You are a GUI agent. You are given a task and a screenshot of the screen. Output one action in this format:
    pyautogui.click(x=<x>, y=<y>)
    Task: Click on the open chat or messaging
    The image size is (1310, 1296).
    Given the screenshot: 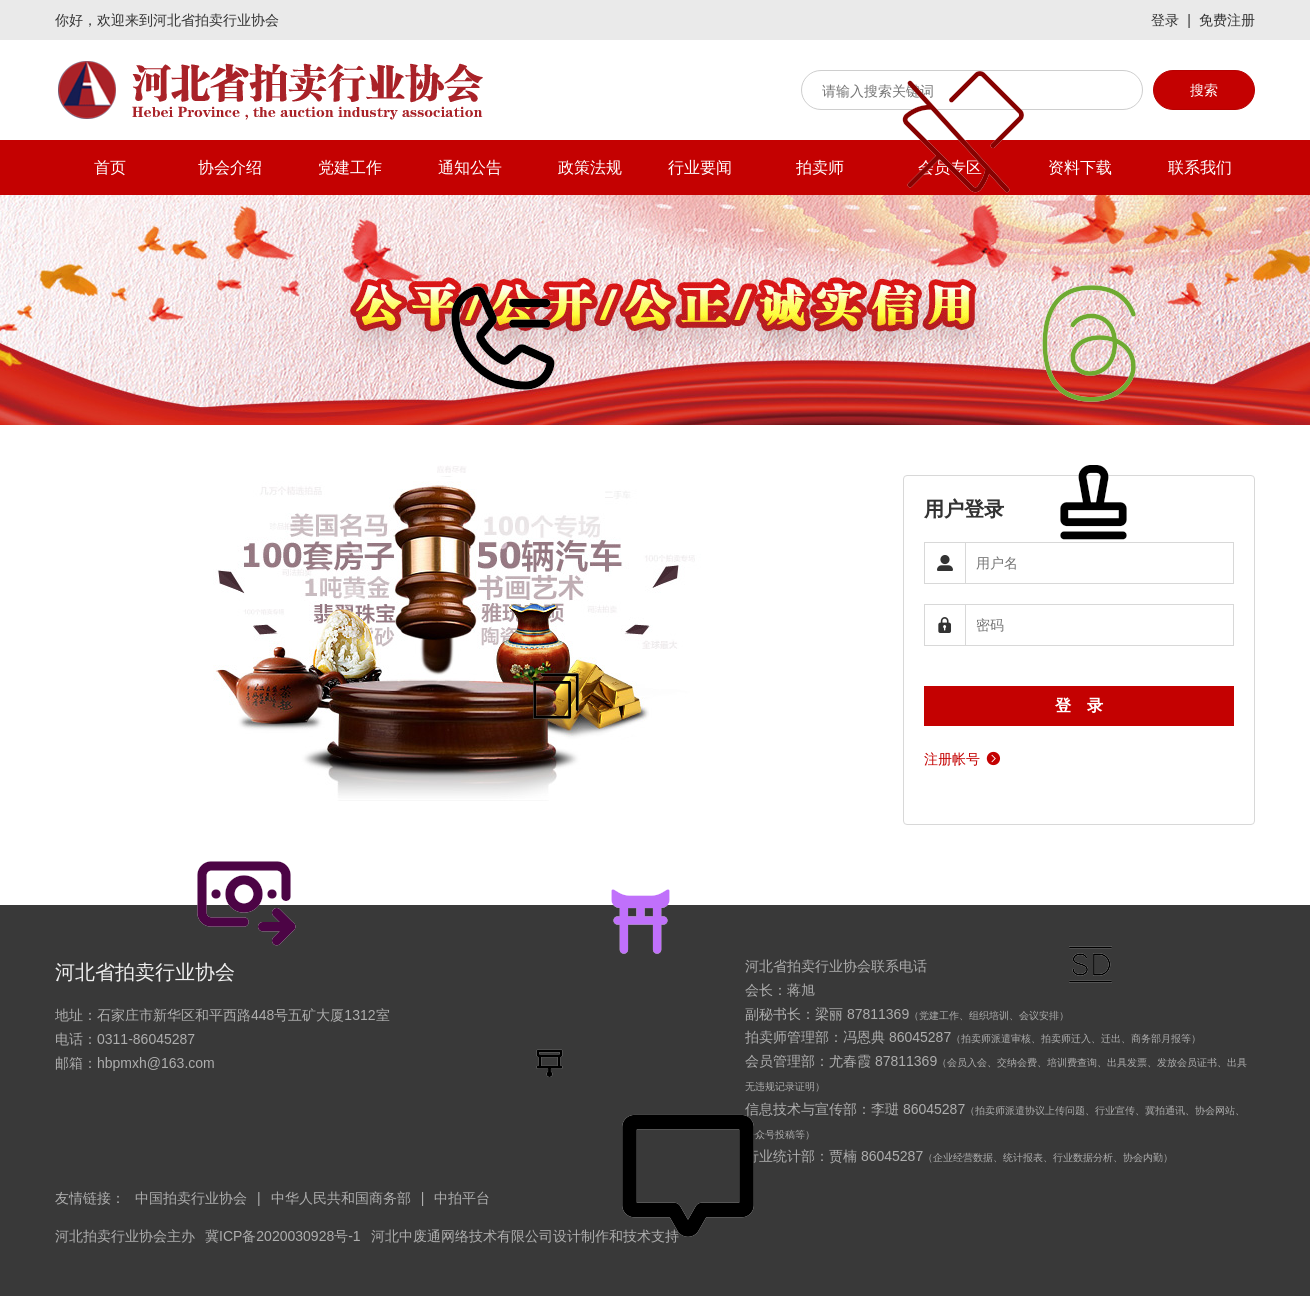 What is the action you would take?
    pyautogui.click(x=688, y=1171)
    